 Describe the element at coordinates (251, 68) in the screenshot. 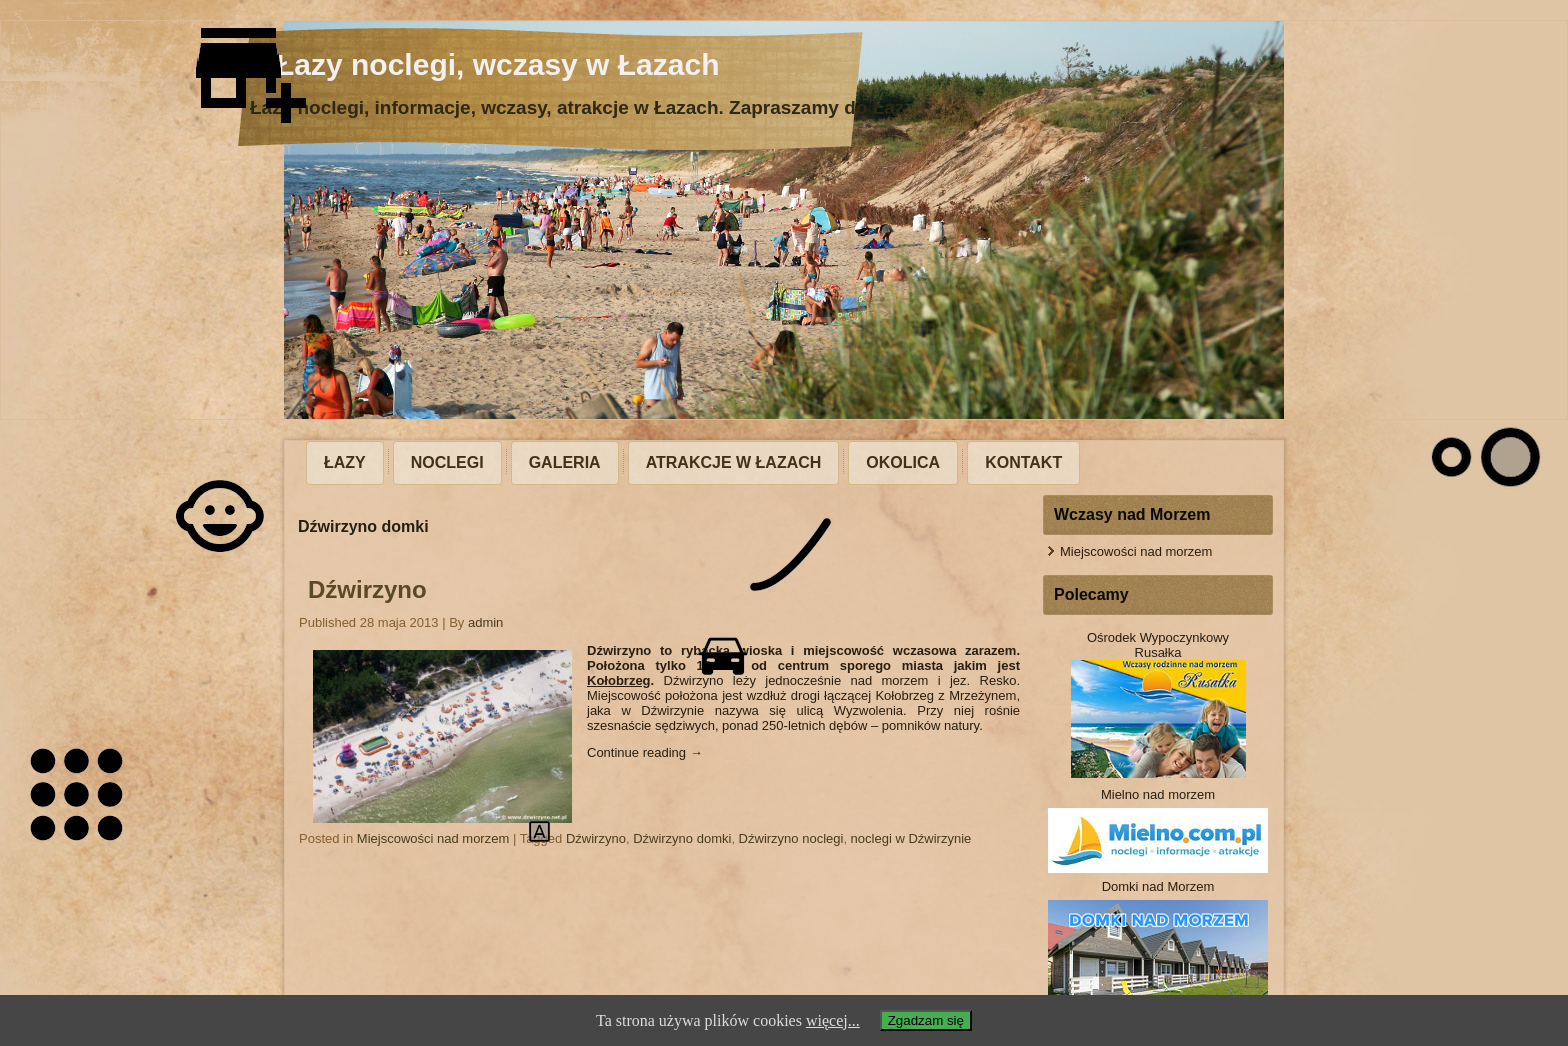

I see `add a new business location` at that location.